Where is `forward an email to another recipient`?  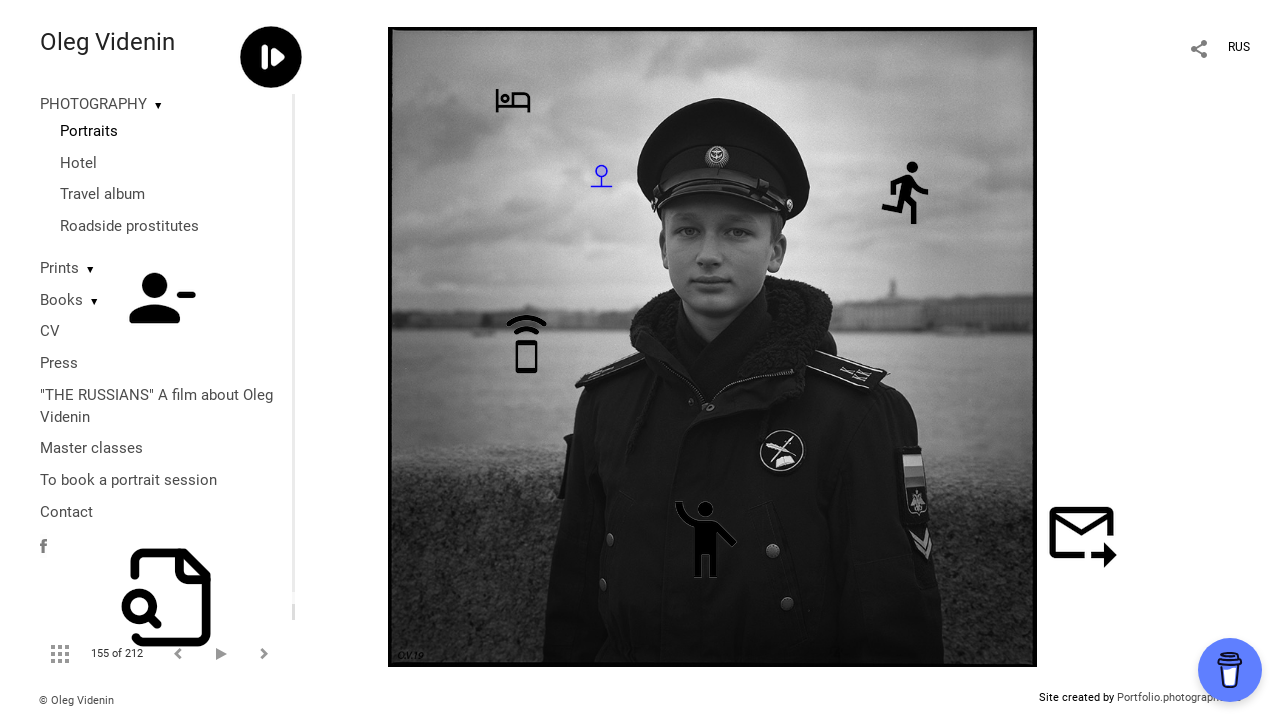 forward an email to another recipient is located at coordinates (1081, 532).